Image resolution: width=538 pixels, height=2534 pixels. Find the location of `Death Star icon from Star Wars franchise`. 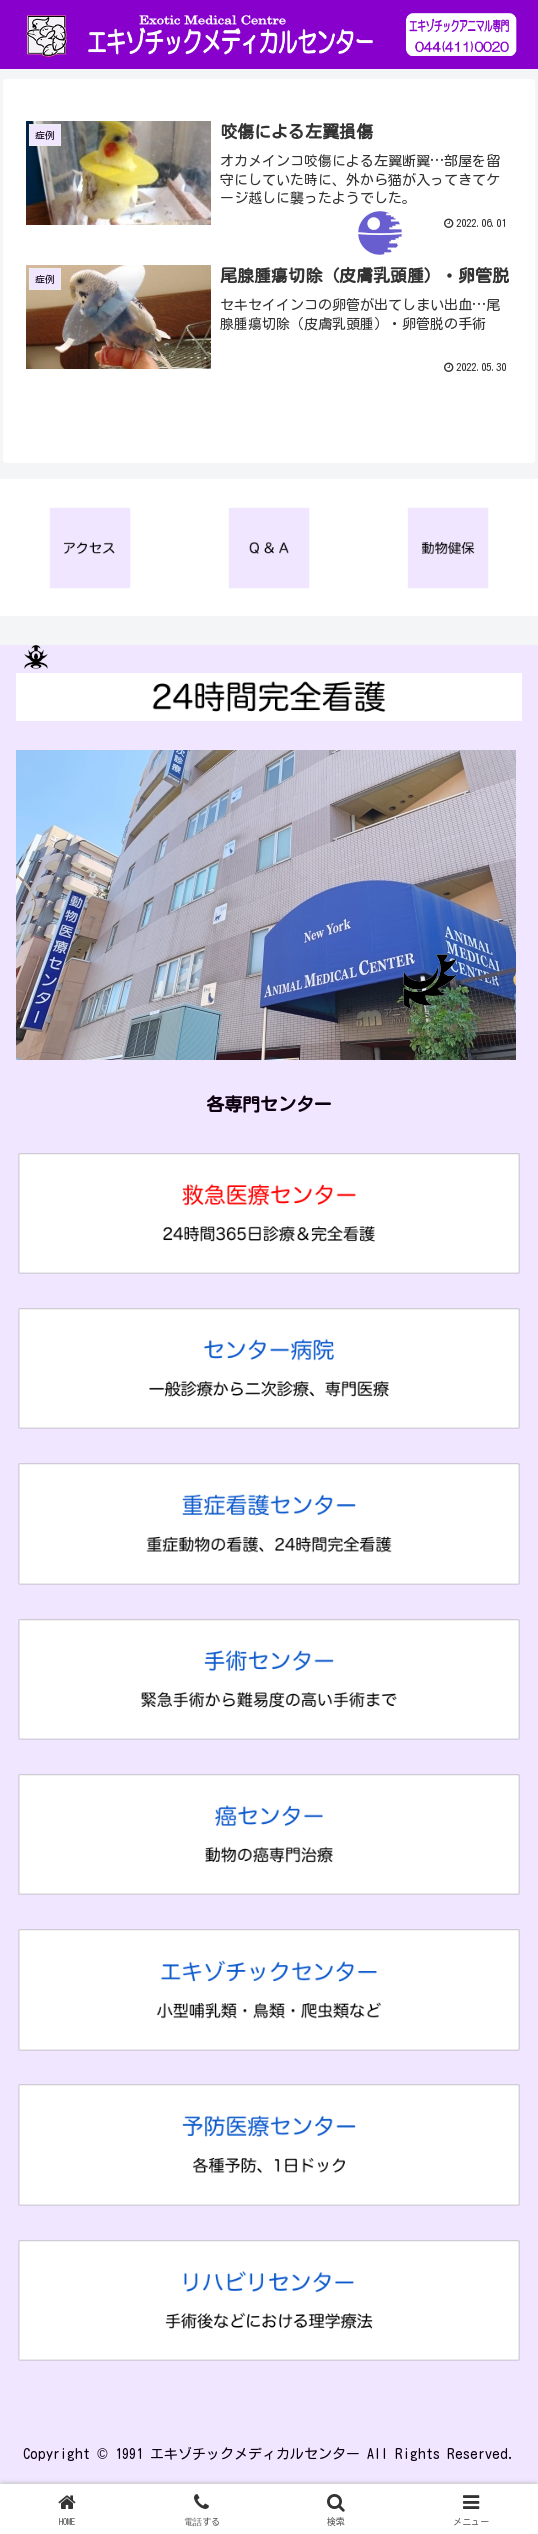

Death Star icon from Star Wars franchise is located at coordinates (380, 233).